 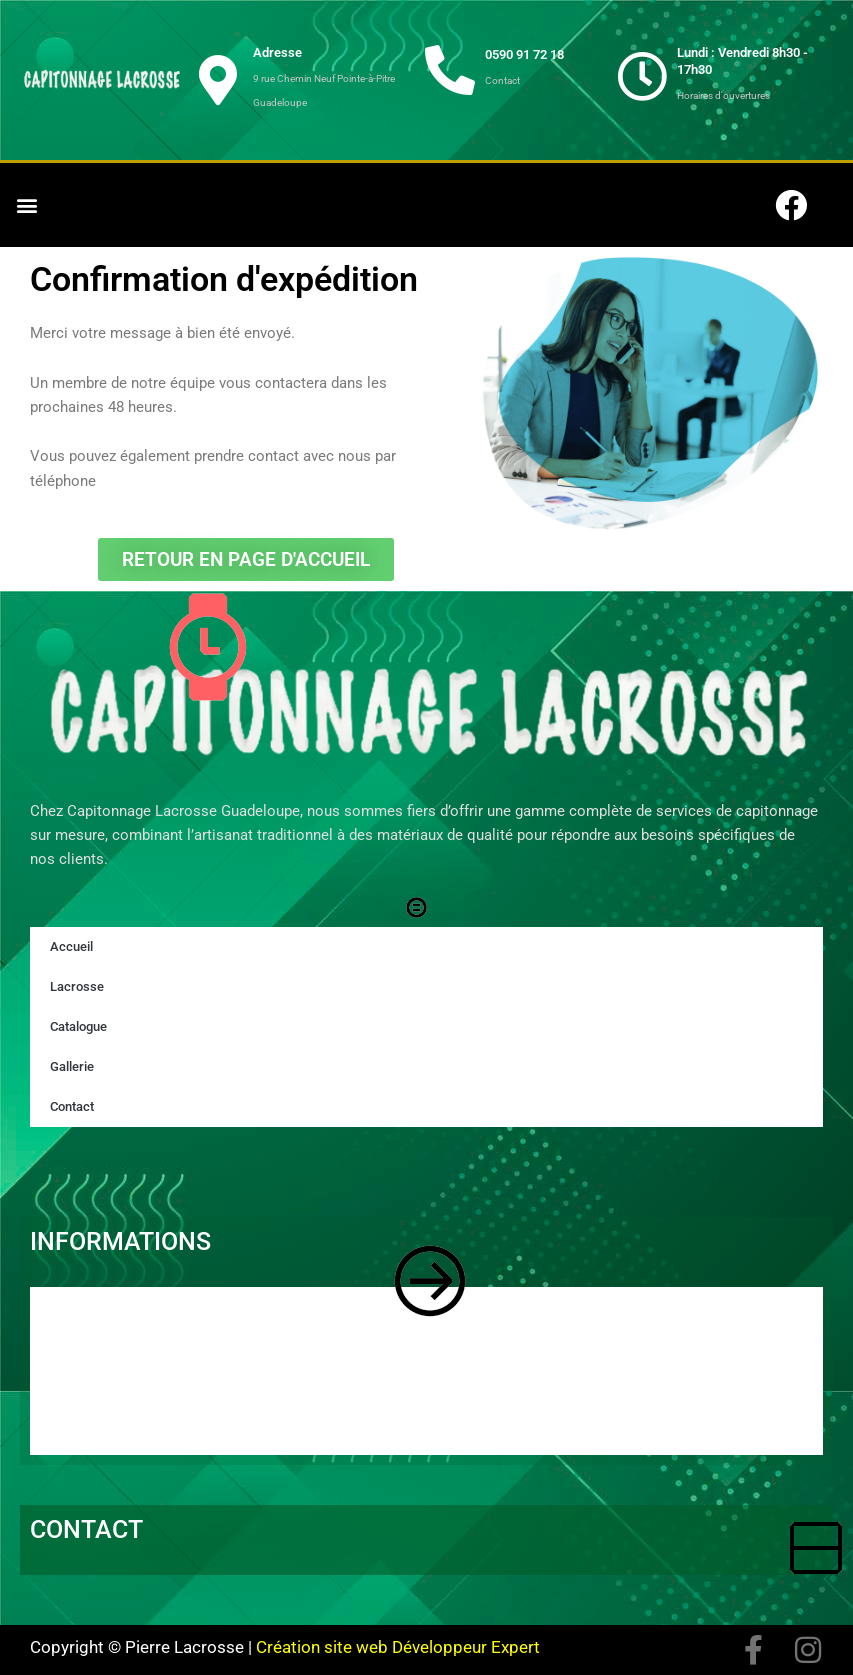 What do you see at coordinates (814, 1546) in the screenshot?
I see `split editor view horizontally` at bounding box center [814, 1546].